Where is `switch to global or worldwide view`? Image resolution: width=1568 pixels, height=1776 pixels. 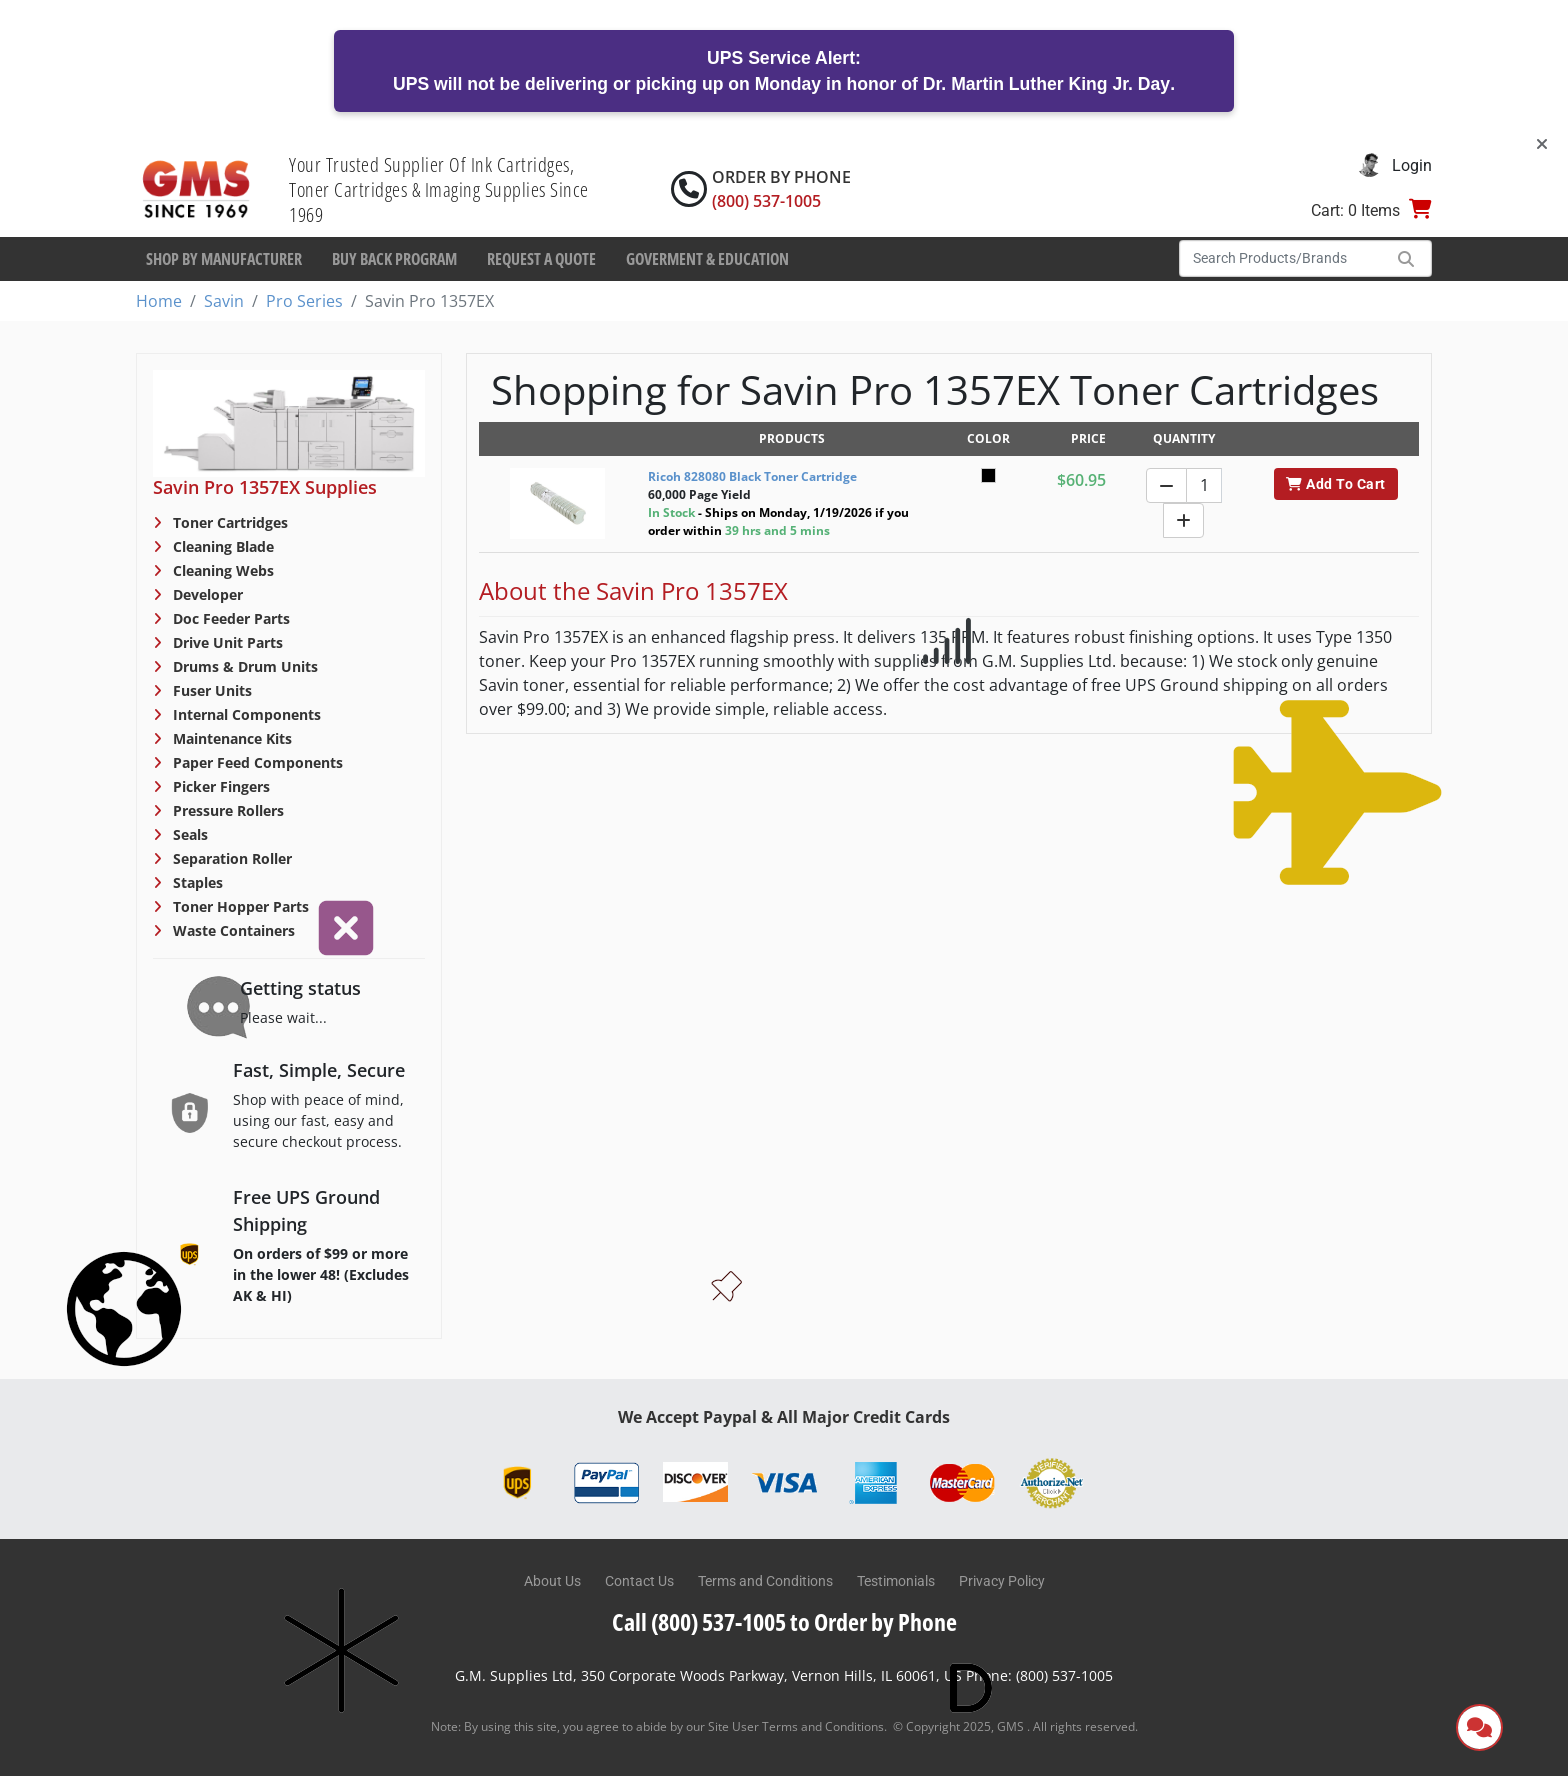
switch to global or worldwide view is located at coordinates (124, 1309).